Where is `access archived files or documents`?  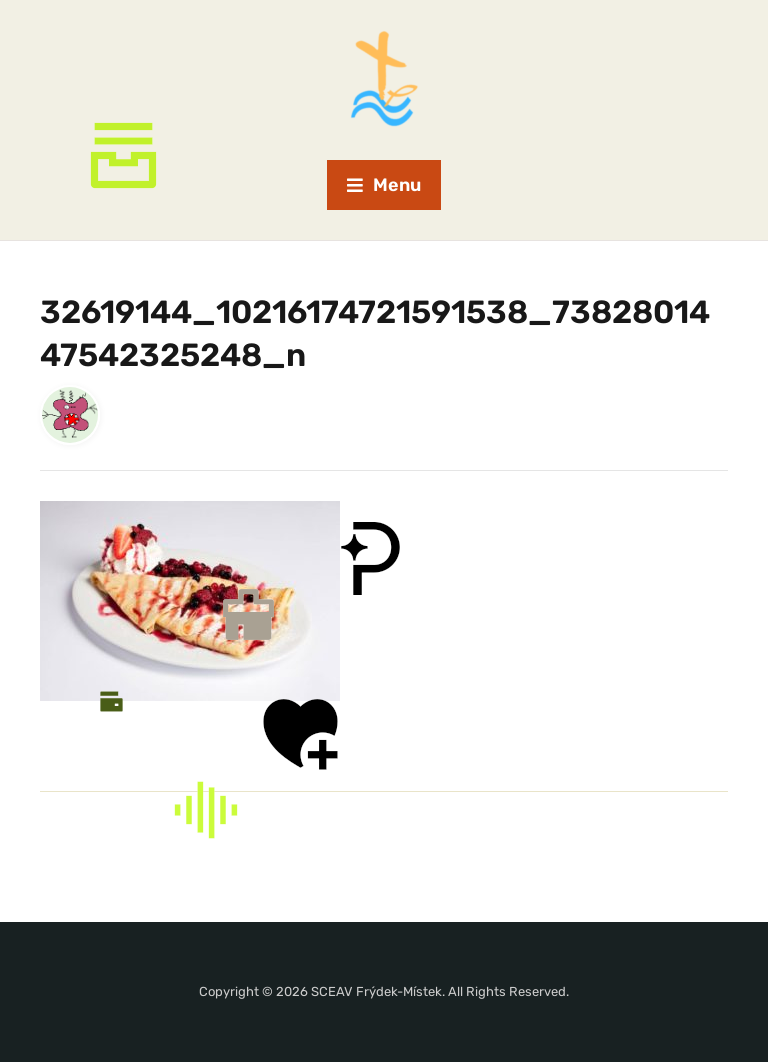
access archived files or documents is located at coordinates (123, 155).